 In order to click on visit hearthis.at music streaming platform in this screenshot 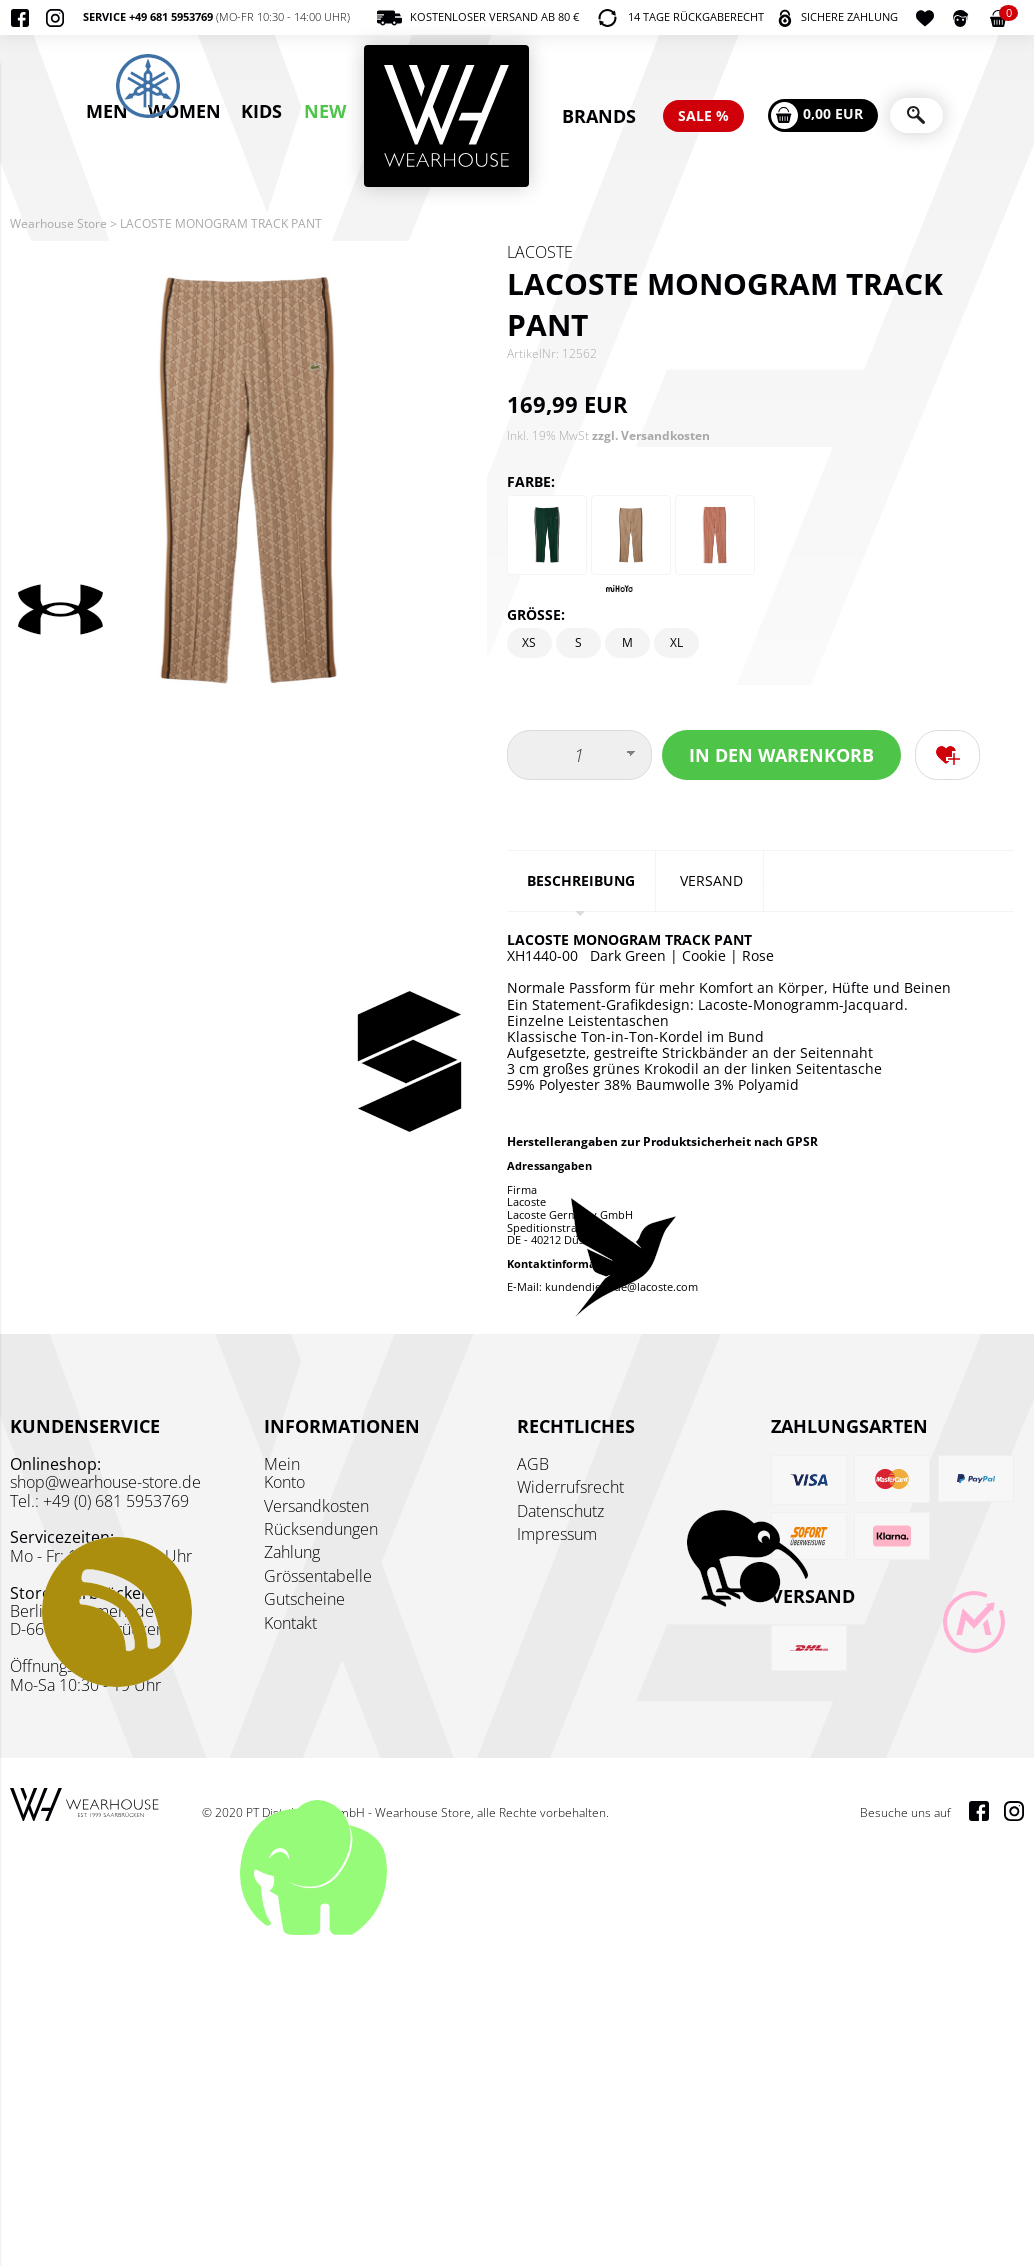, I will do `click(117, 1612)`.